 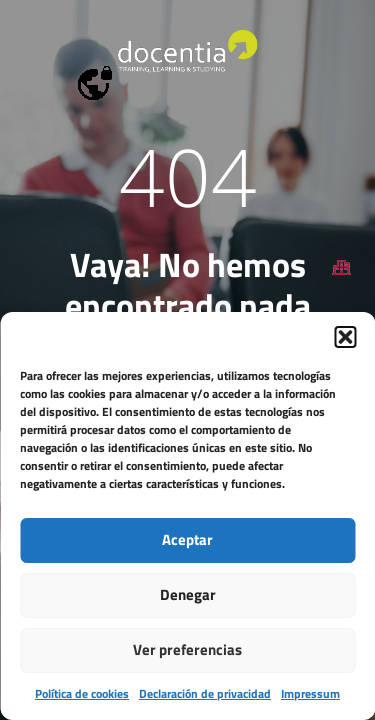 What do you see at coordinates (95, 83) in the screenshot?
I see `connect to a secure VPN network` at bounding box center [95, 83].